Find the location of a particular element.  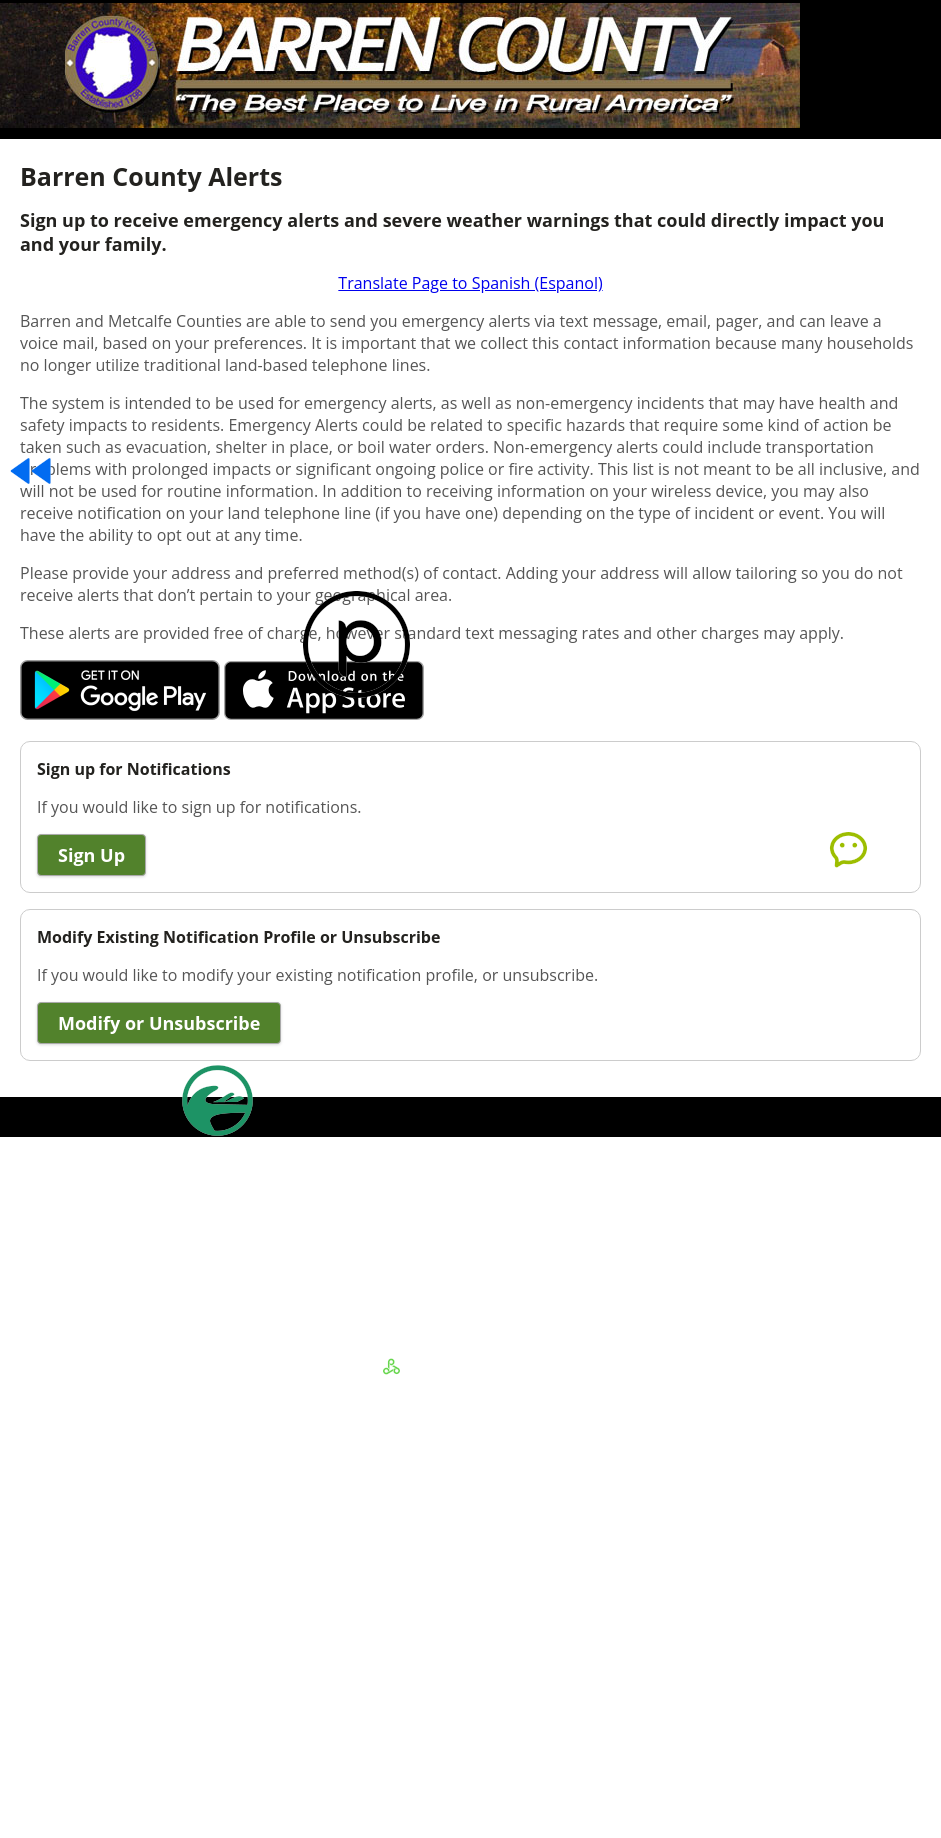

joget platform logo is located at coordinates (217, 1100).